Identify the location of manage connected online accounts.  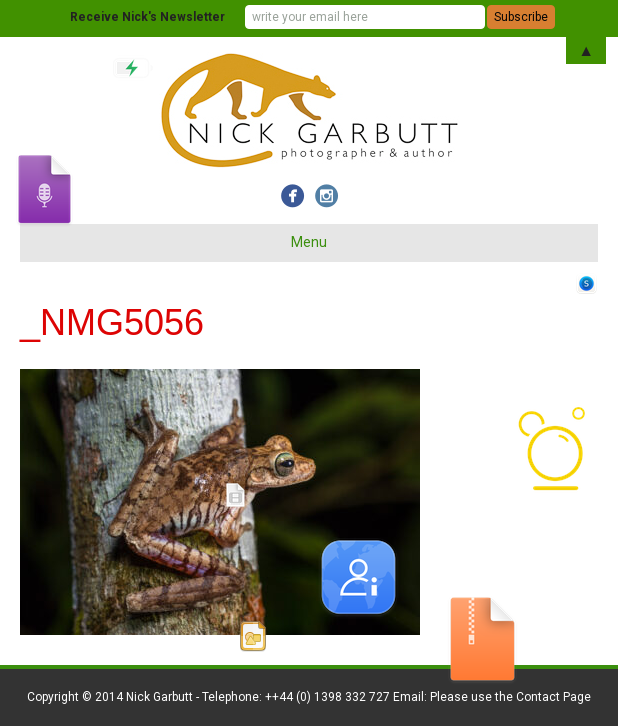
(358, 578).